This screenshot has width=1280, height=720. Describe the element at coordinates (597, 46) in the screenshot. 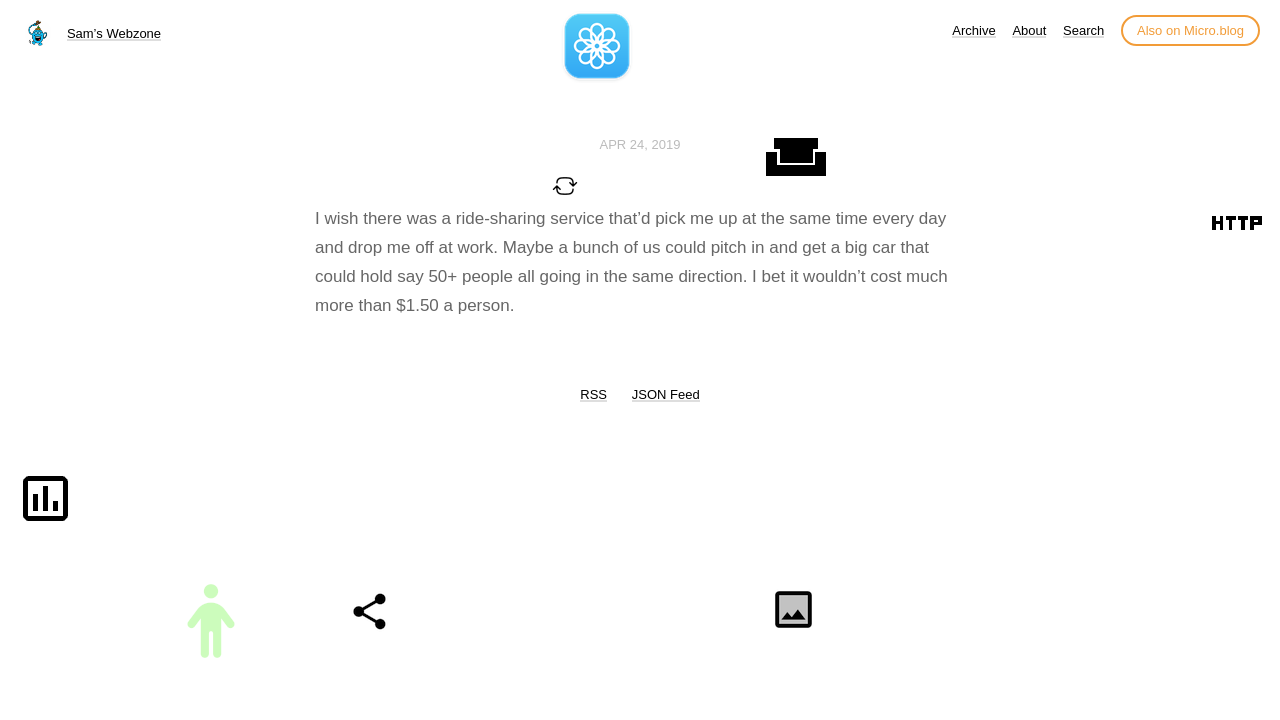

I see `open graphics or design applications` at that location.